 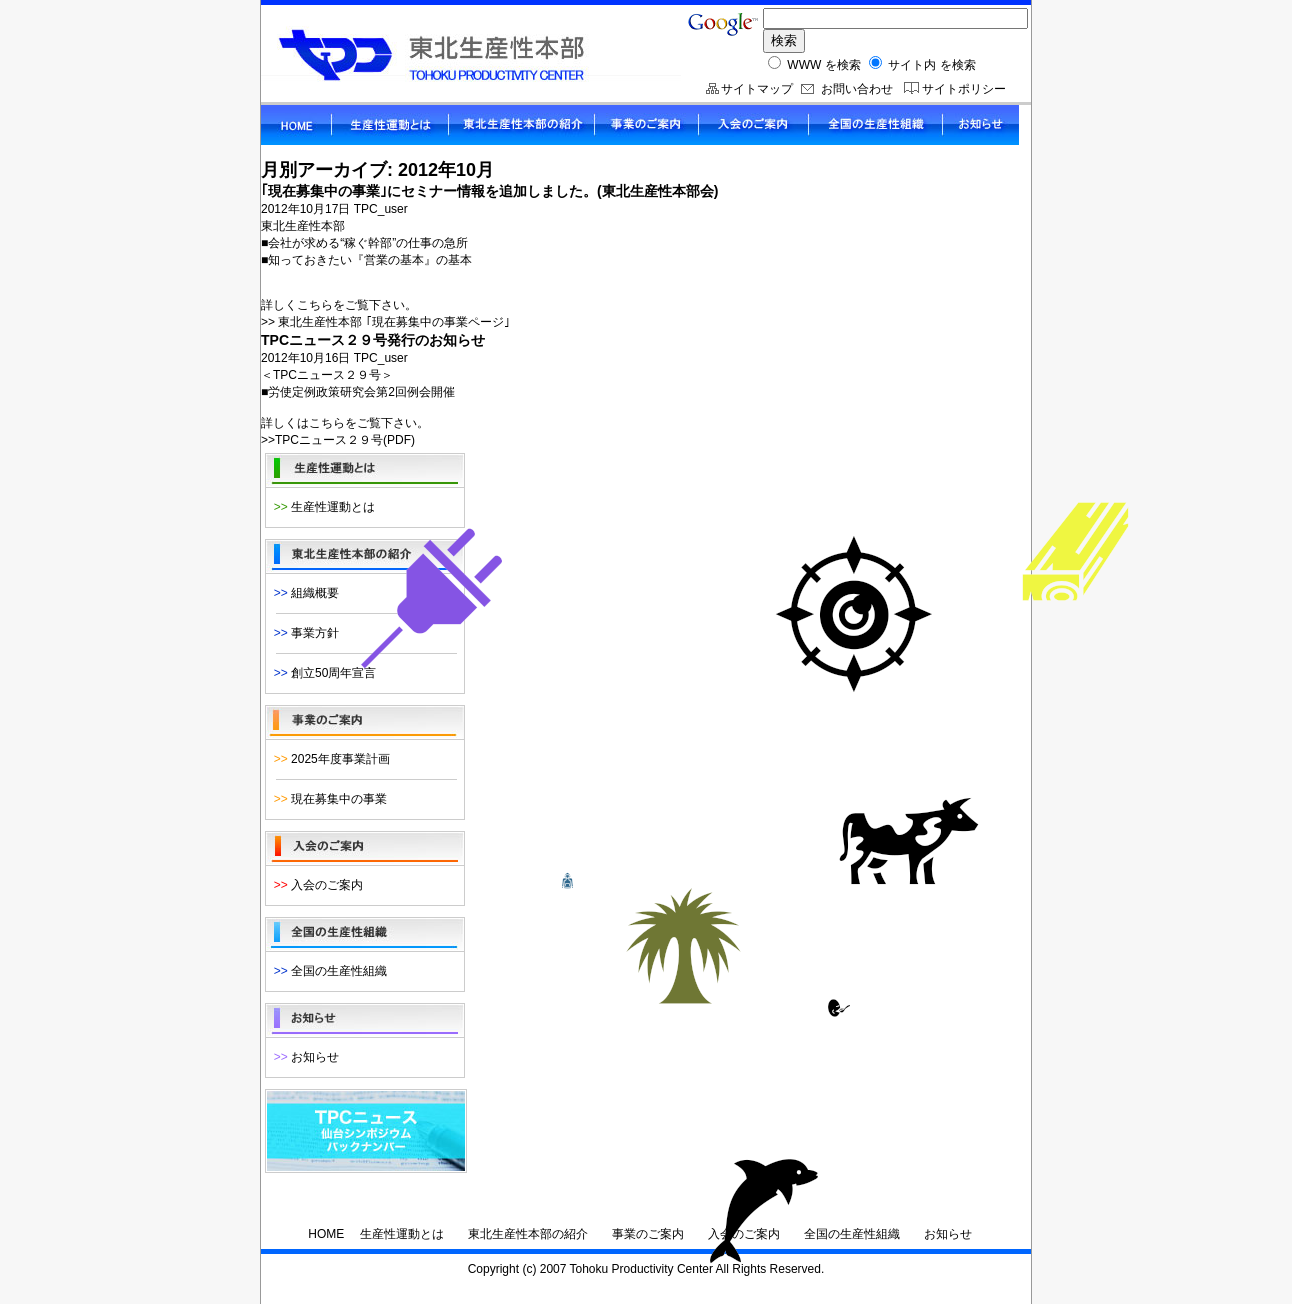 I want to click on indicates a fountain or water feature location, so click(x=684, y=946).